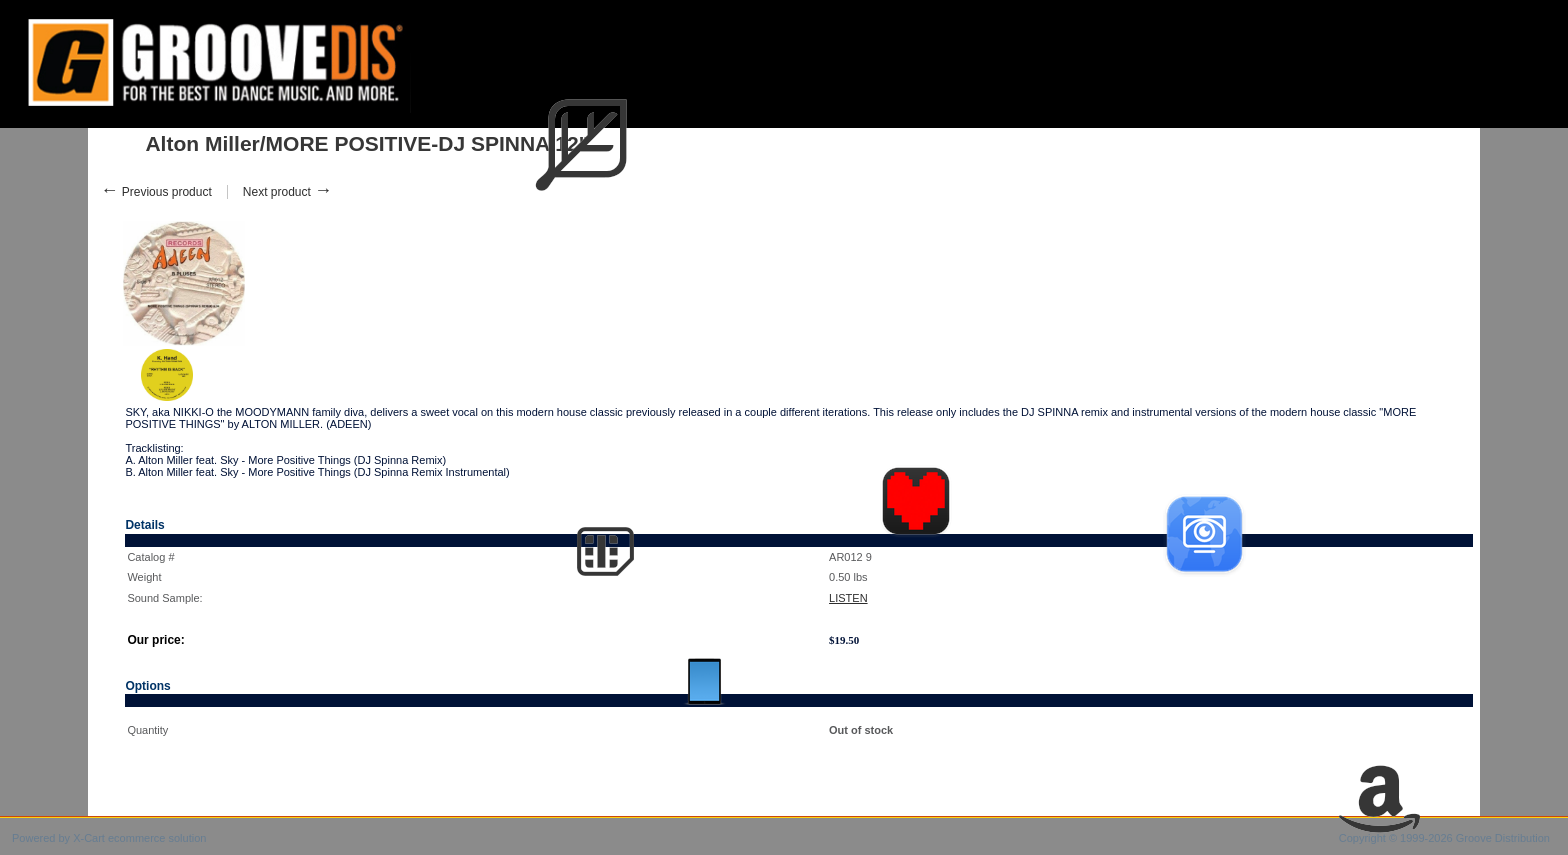 The height and width of the screenshot is (855, 1568). Describe the element at coordinates (1379, 800) in the screenshot. I see `open the amazon store app` at that location.